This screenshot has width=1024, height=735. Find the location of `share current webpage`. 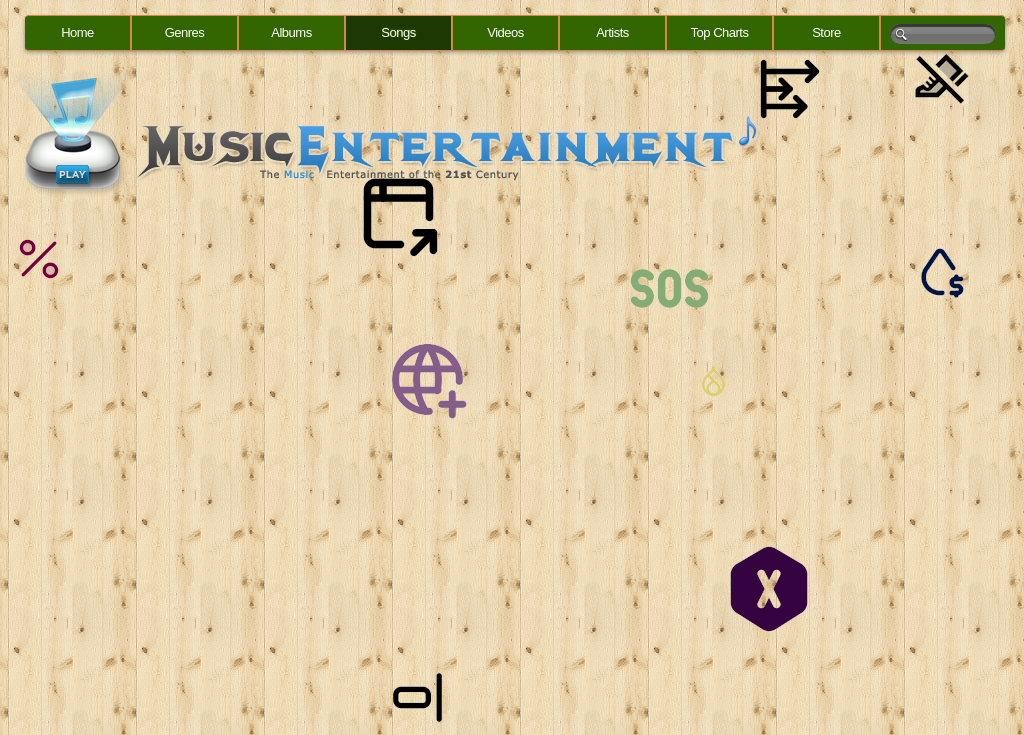

share current webpage is located at coordinates (398, 213).